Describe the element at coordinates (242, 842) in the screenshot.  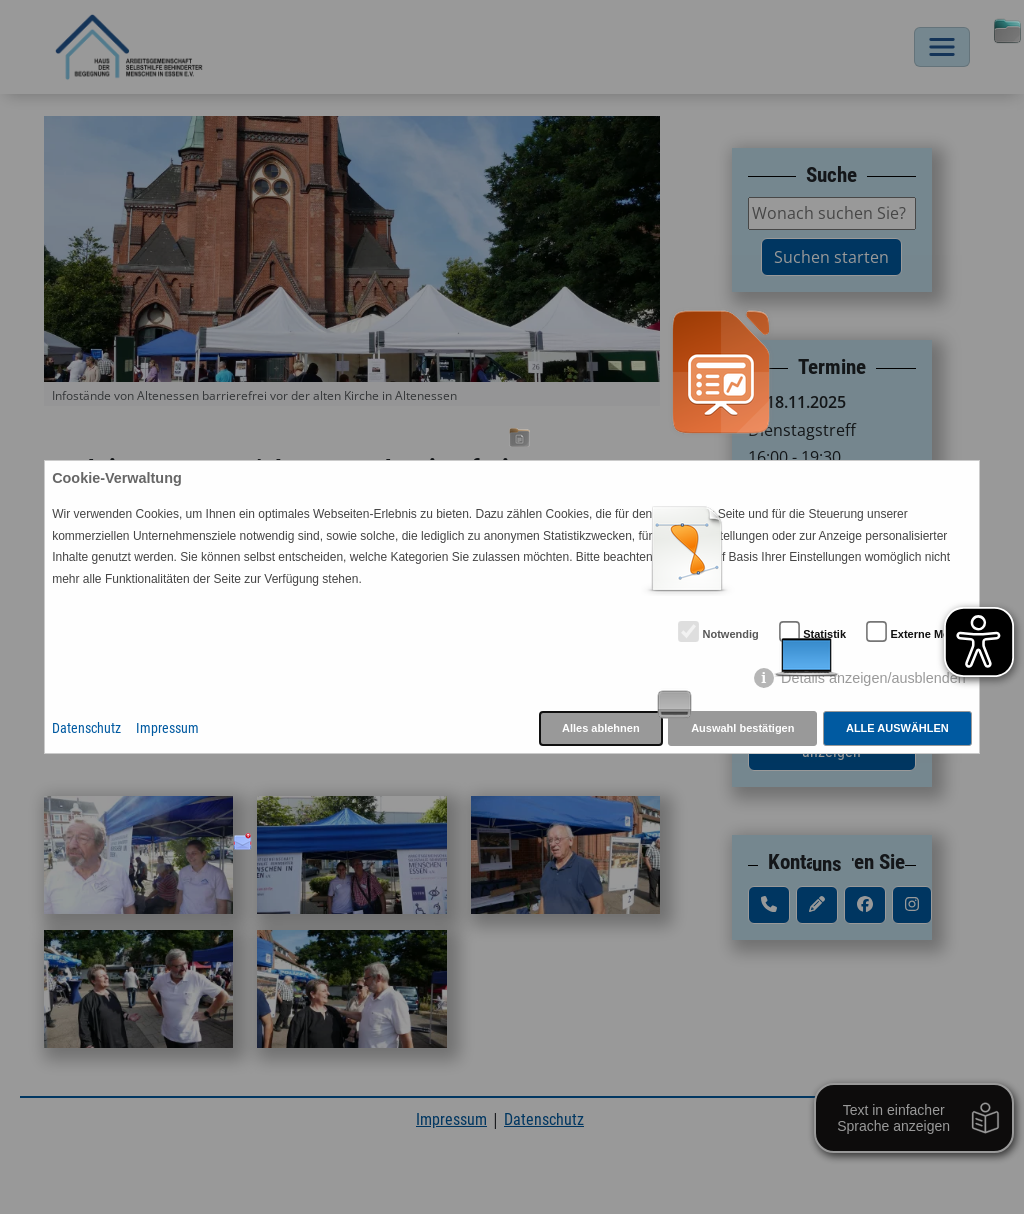
I see `send an email message` at that location.